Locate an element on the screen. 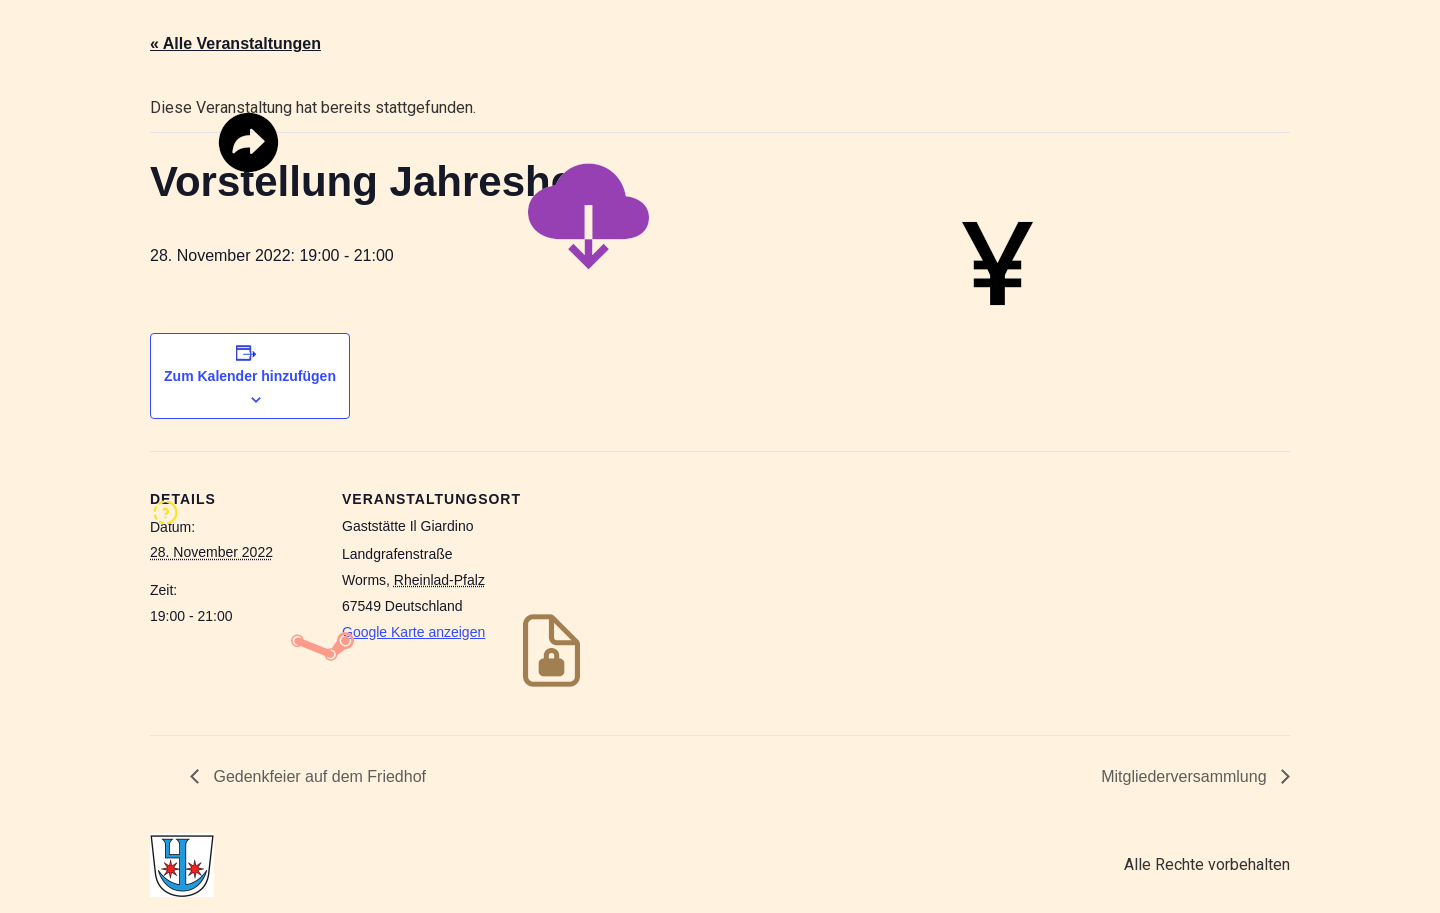 The image size is (1440, 913). view a protected or encrypted document is located at coordinates (551, 650).